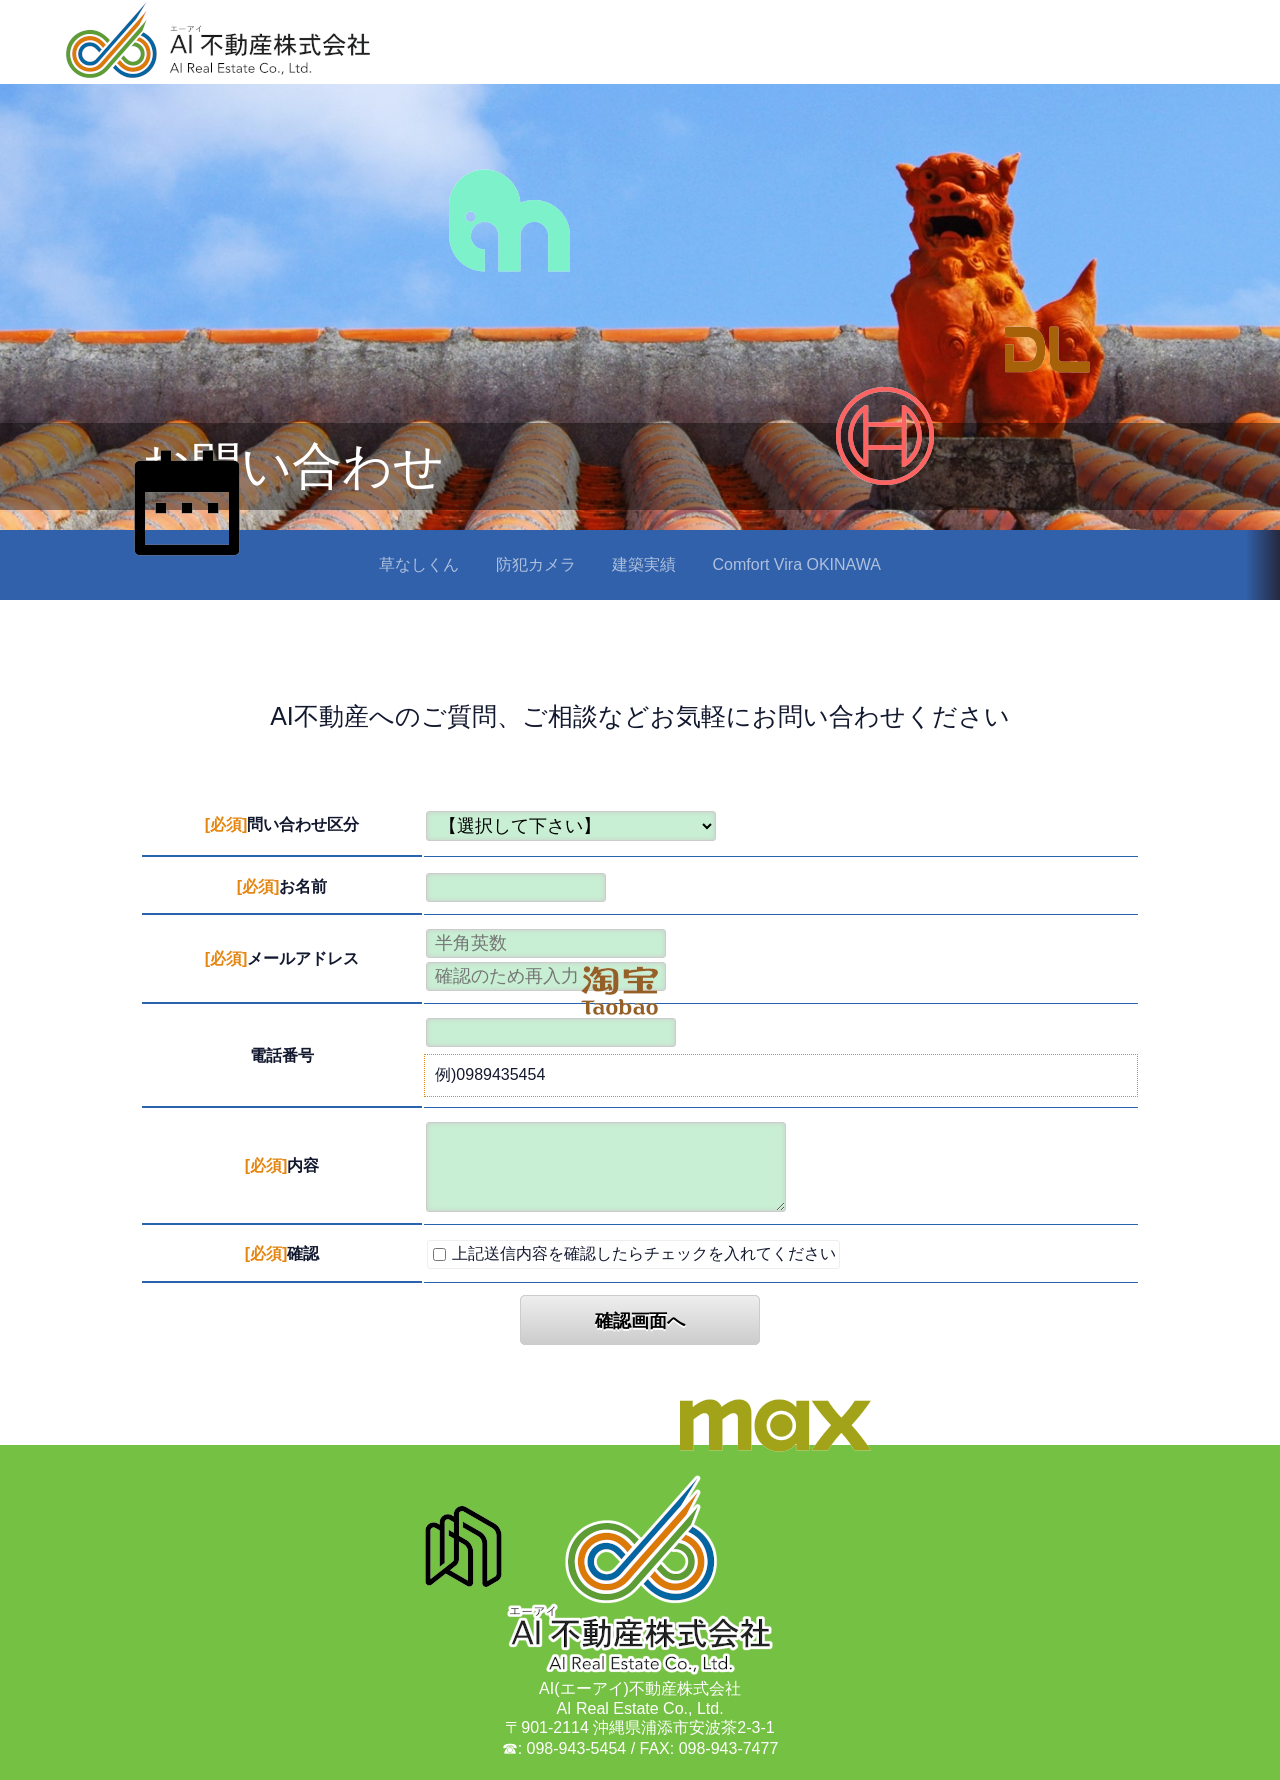  I want to click on view calendar or scheduled events, so click(187, 508).